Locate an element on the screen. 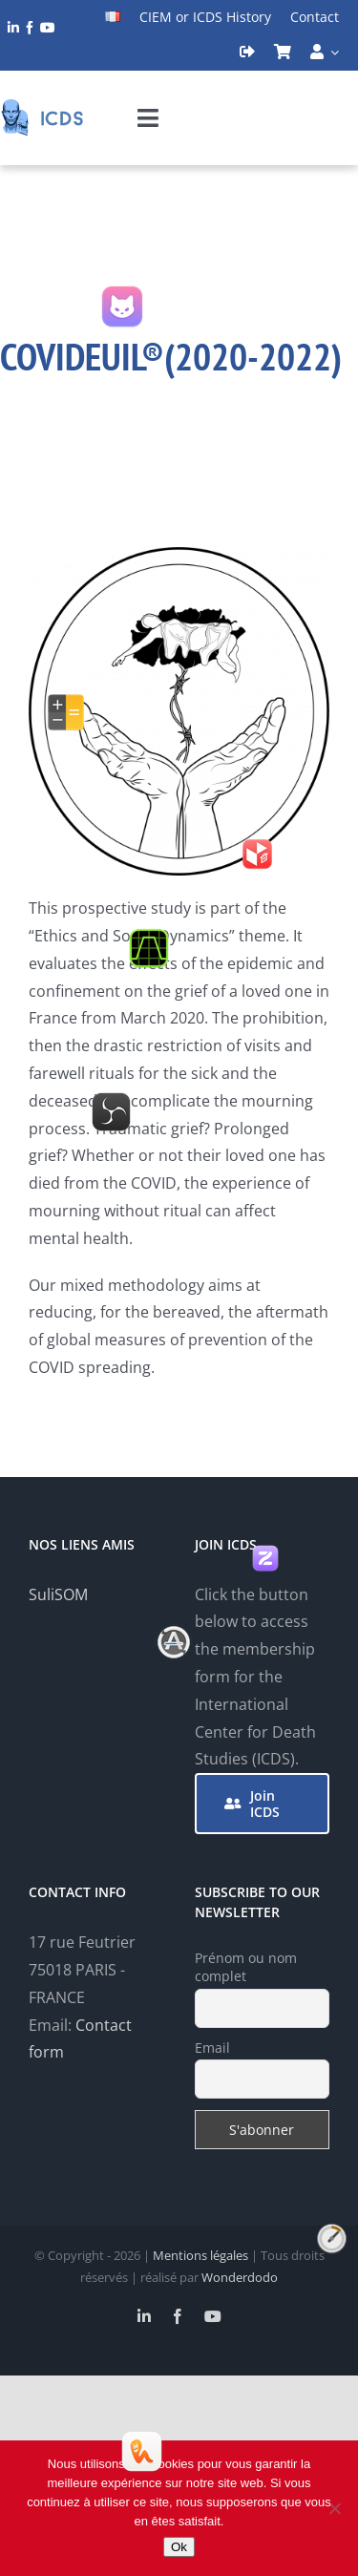 The height and width of the screenshot is (2576, 358). open clash verge proxy client is located at coordinates (122, 306).